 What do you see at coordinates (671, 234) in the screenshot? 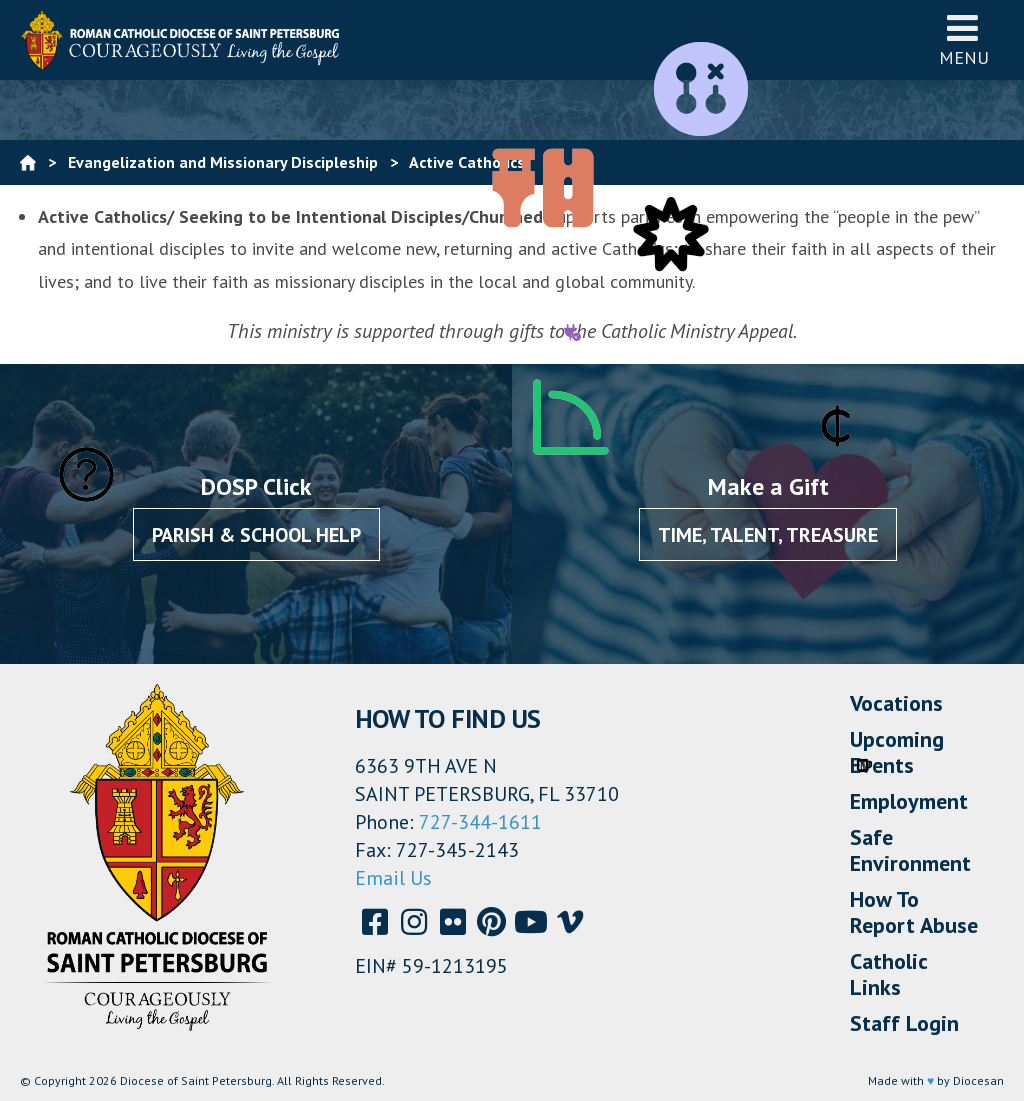
I see `represents the Bahá'í faith symbol` at bounding box center [671, 234].